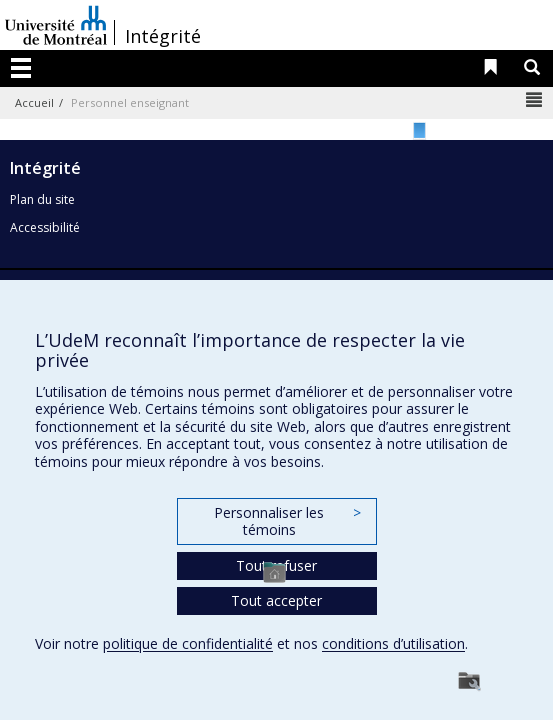  I want to click on open resource hacker project folder, so click(469, 681).